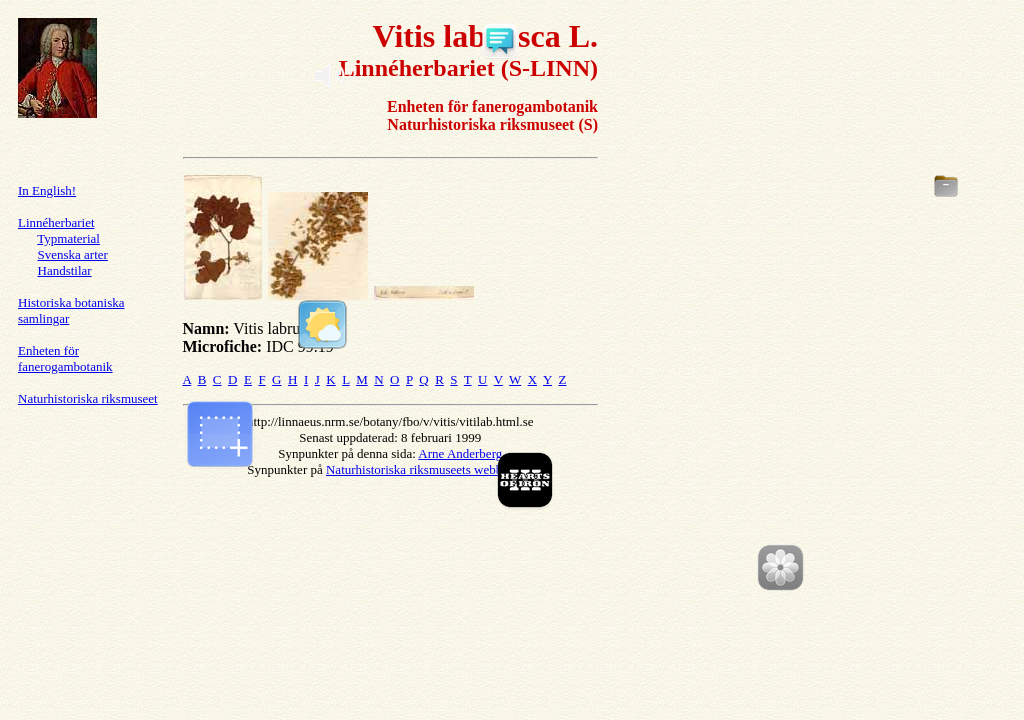 Image resolution: width=1024 pixels, height=720 pixels. What do you see at coordinates (333, 76) in the screenshot?
I see `adjust system volume level` at bounding box center [333, 76].